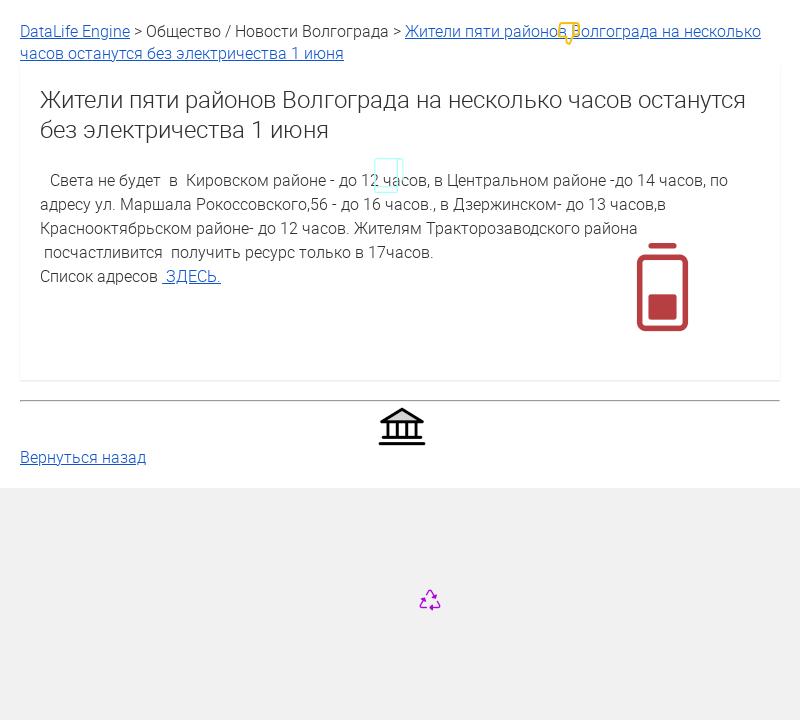 Image resolution: width=800 pixels, height=720 pixels. I want to click on towel or linen available at this location, so click(387, 175).